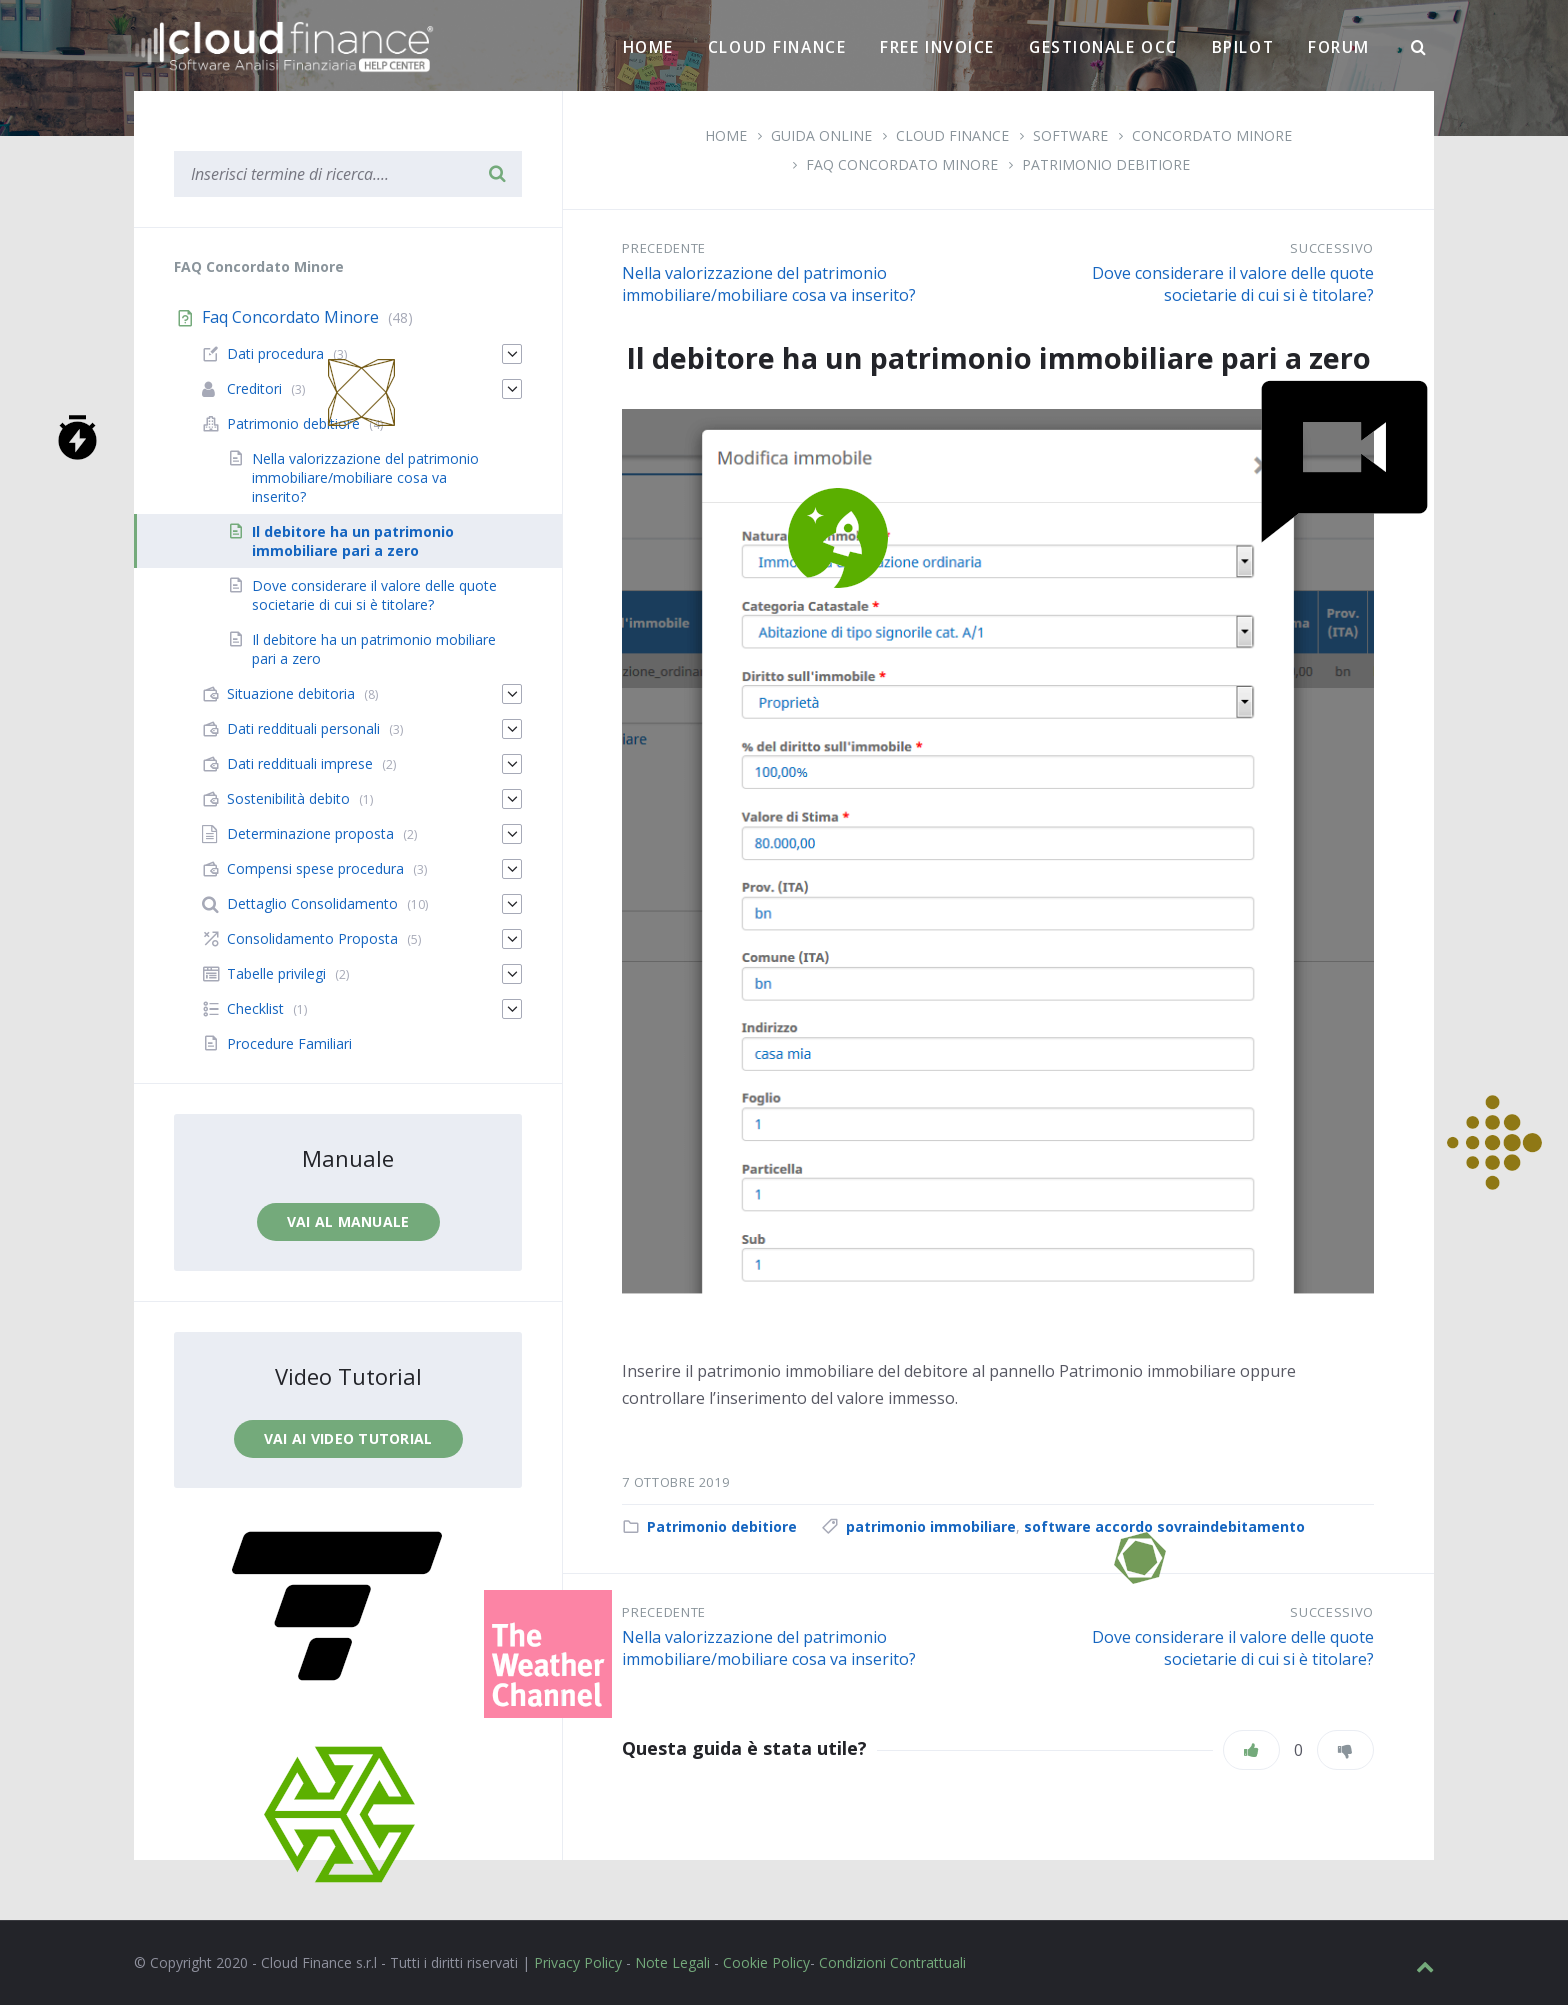  Describe the element at coordinates (548, 1654) in the screenshot. I see `open the weather channel app` at that location.